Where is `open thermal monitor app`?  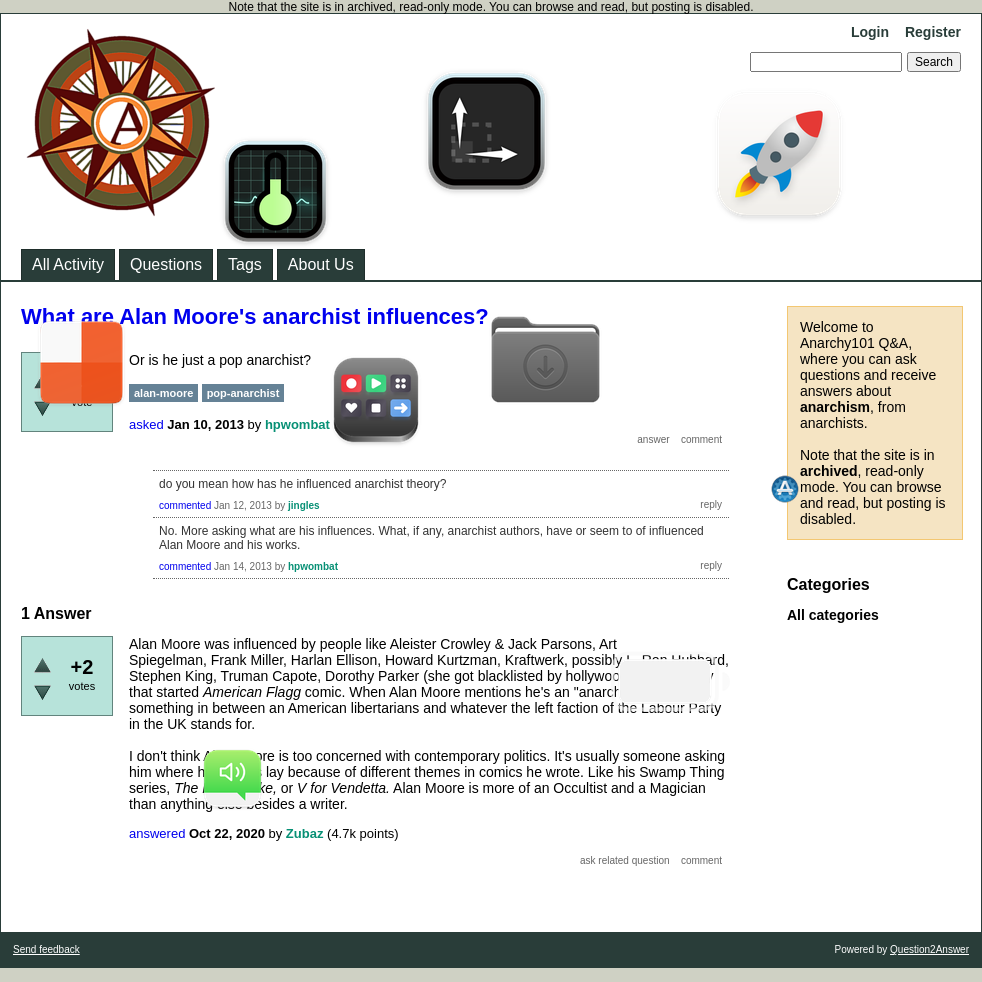
open thermal monitor app is located at coordinates (275, 191).